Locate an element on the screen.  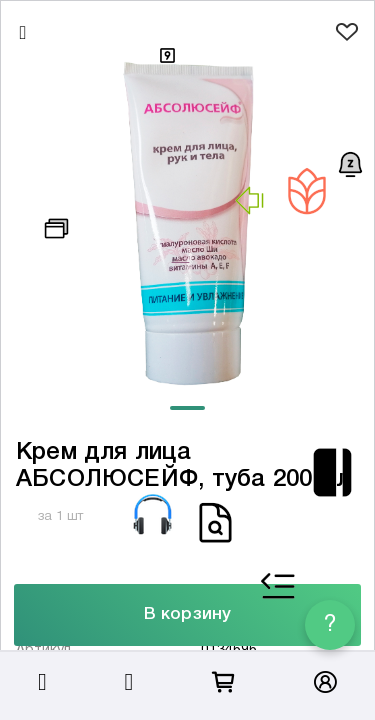
open browser tabs or windows is located at coordinates (56, 228).